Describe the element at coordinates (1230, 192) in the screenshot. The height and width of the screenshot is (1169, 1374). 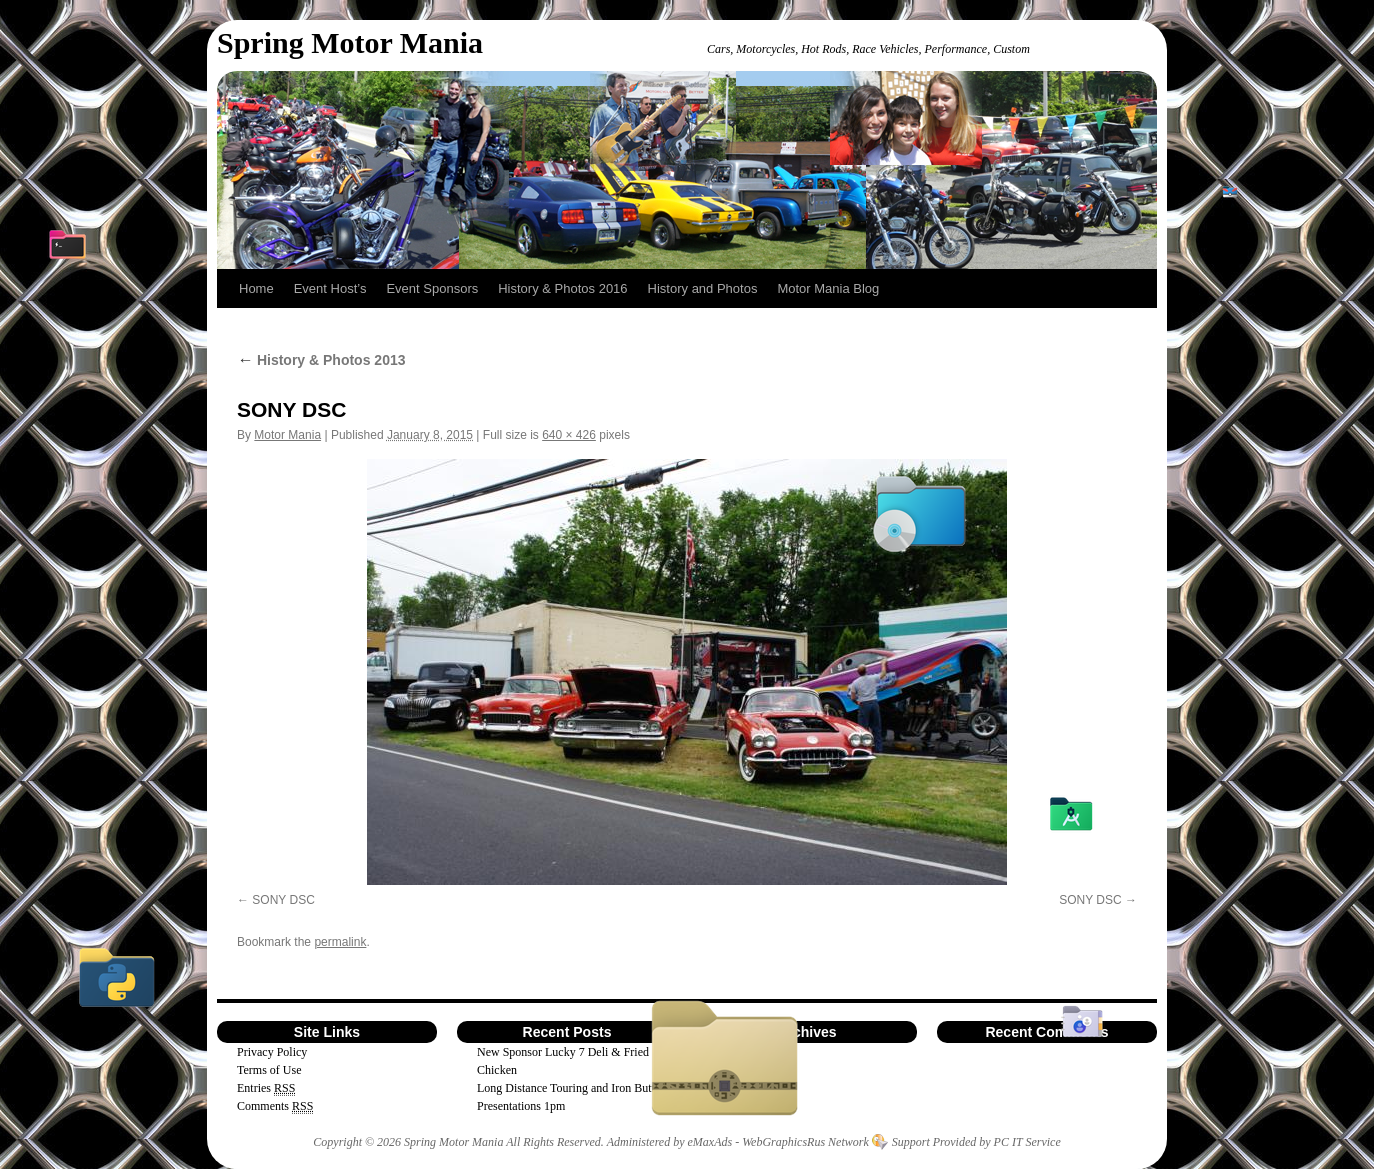
I see `folder for pokémon game files or saves` at that location.